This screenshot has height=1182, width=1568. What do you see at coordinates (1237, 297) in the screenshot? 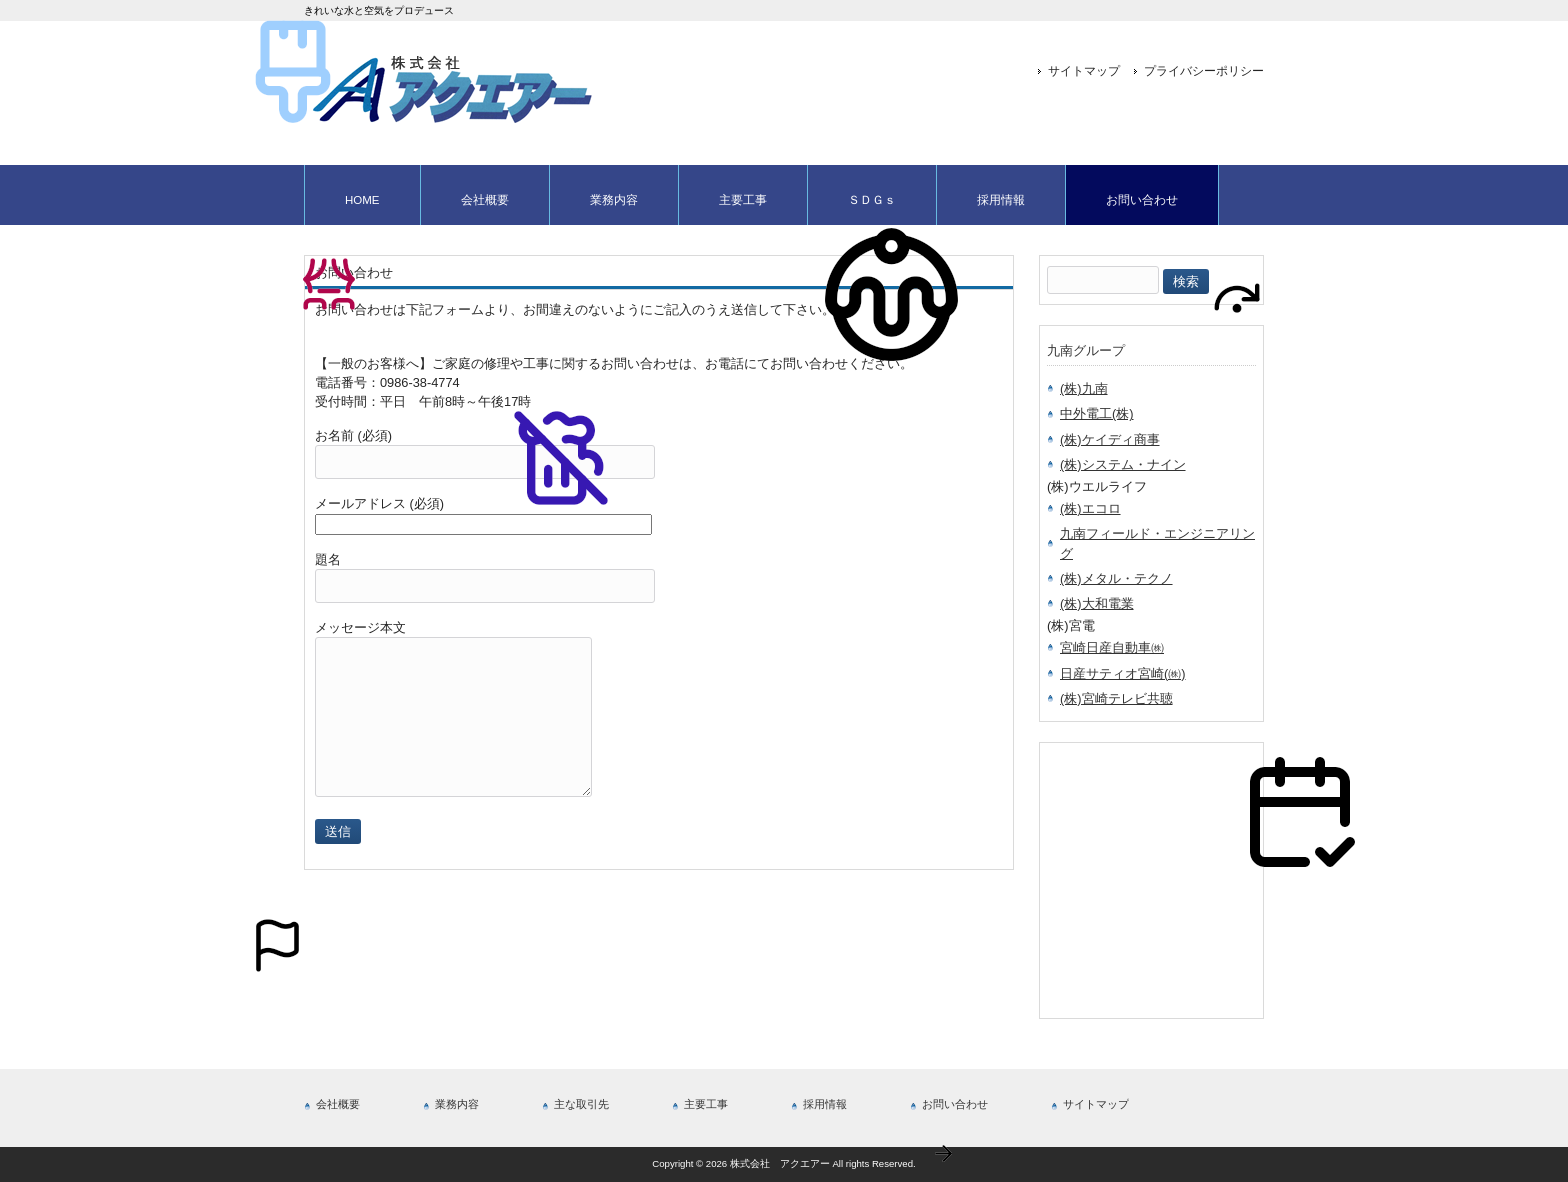
I see `redo action with active state indicator` at bounding box center [1237, 297].